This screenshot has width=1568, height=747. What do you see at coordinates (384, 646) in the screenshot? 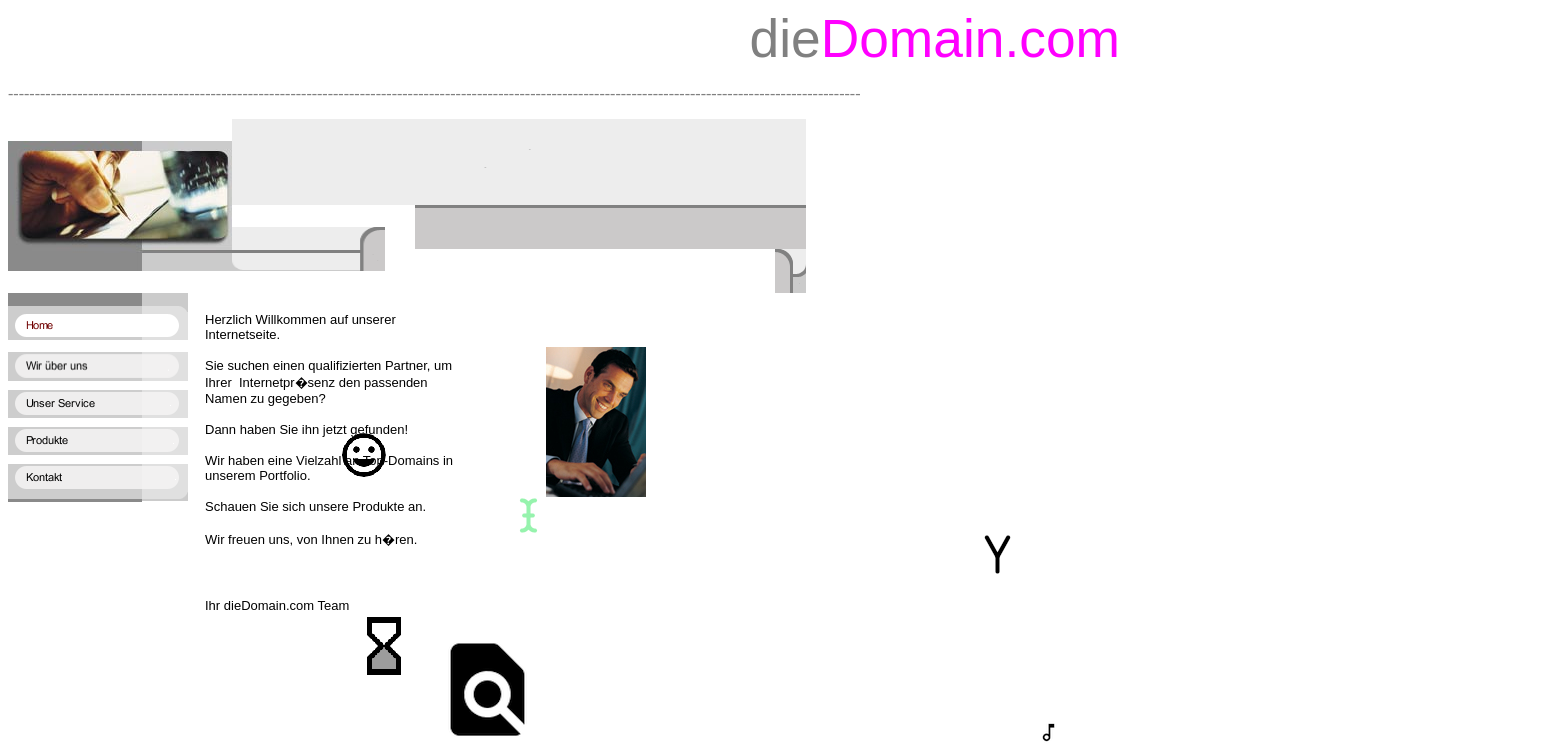
I see `indicates time is running out or nearing completion` at bounding box center [384, 646].